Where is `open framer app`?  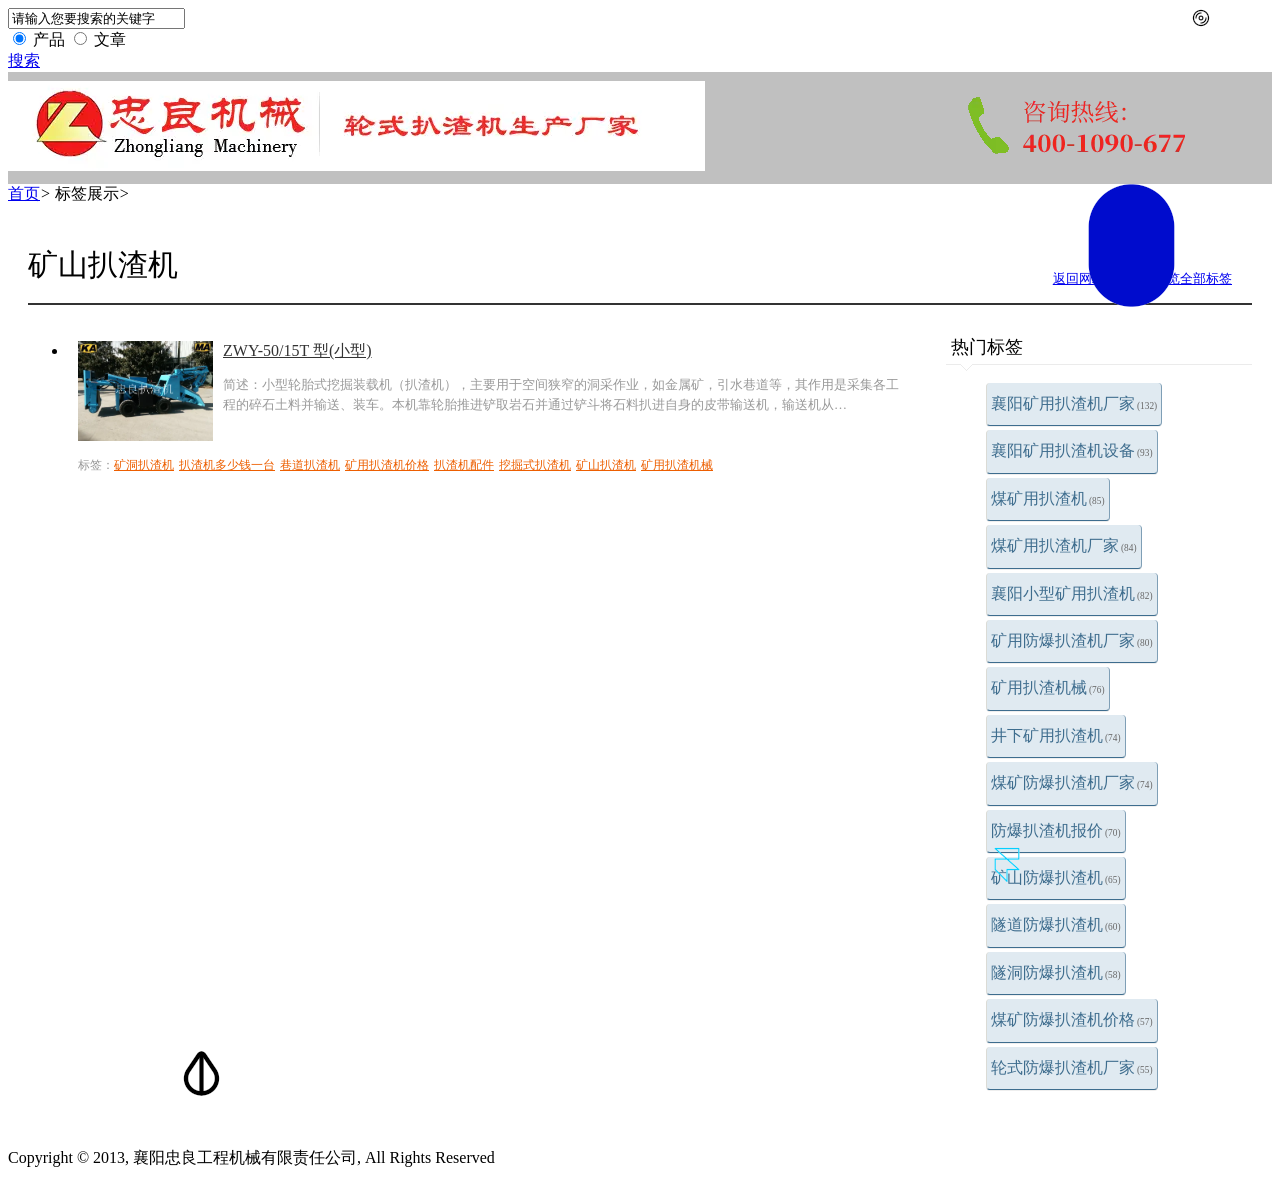 open framer app is located at coordinates (1007, 863).